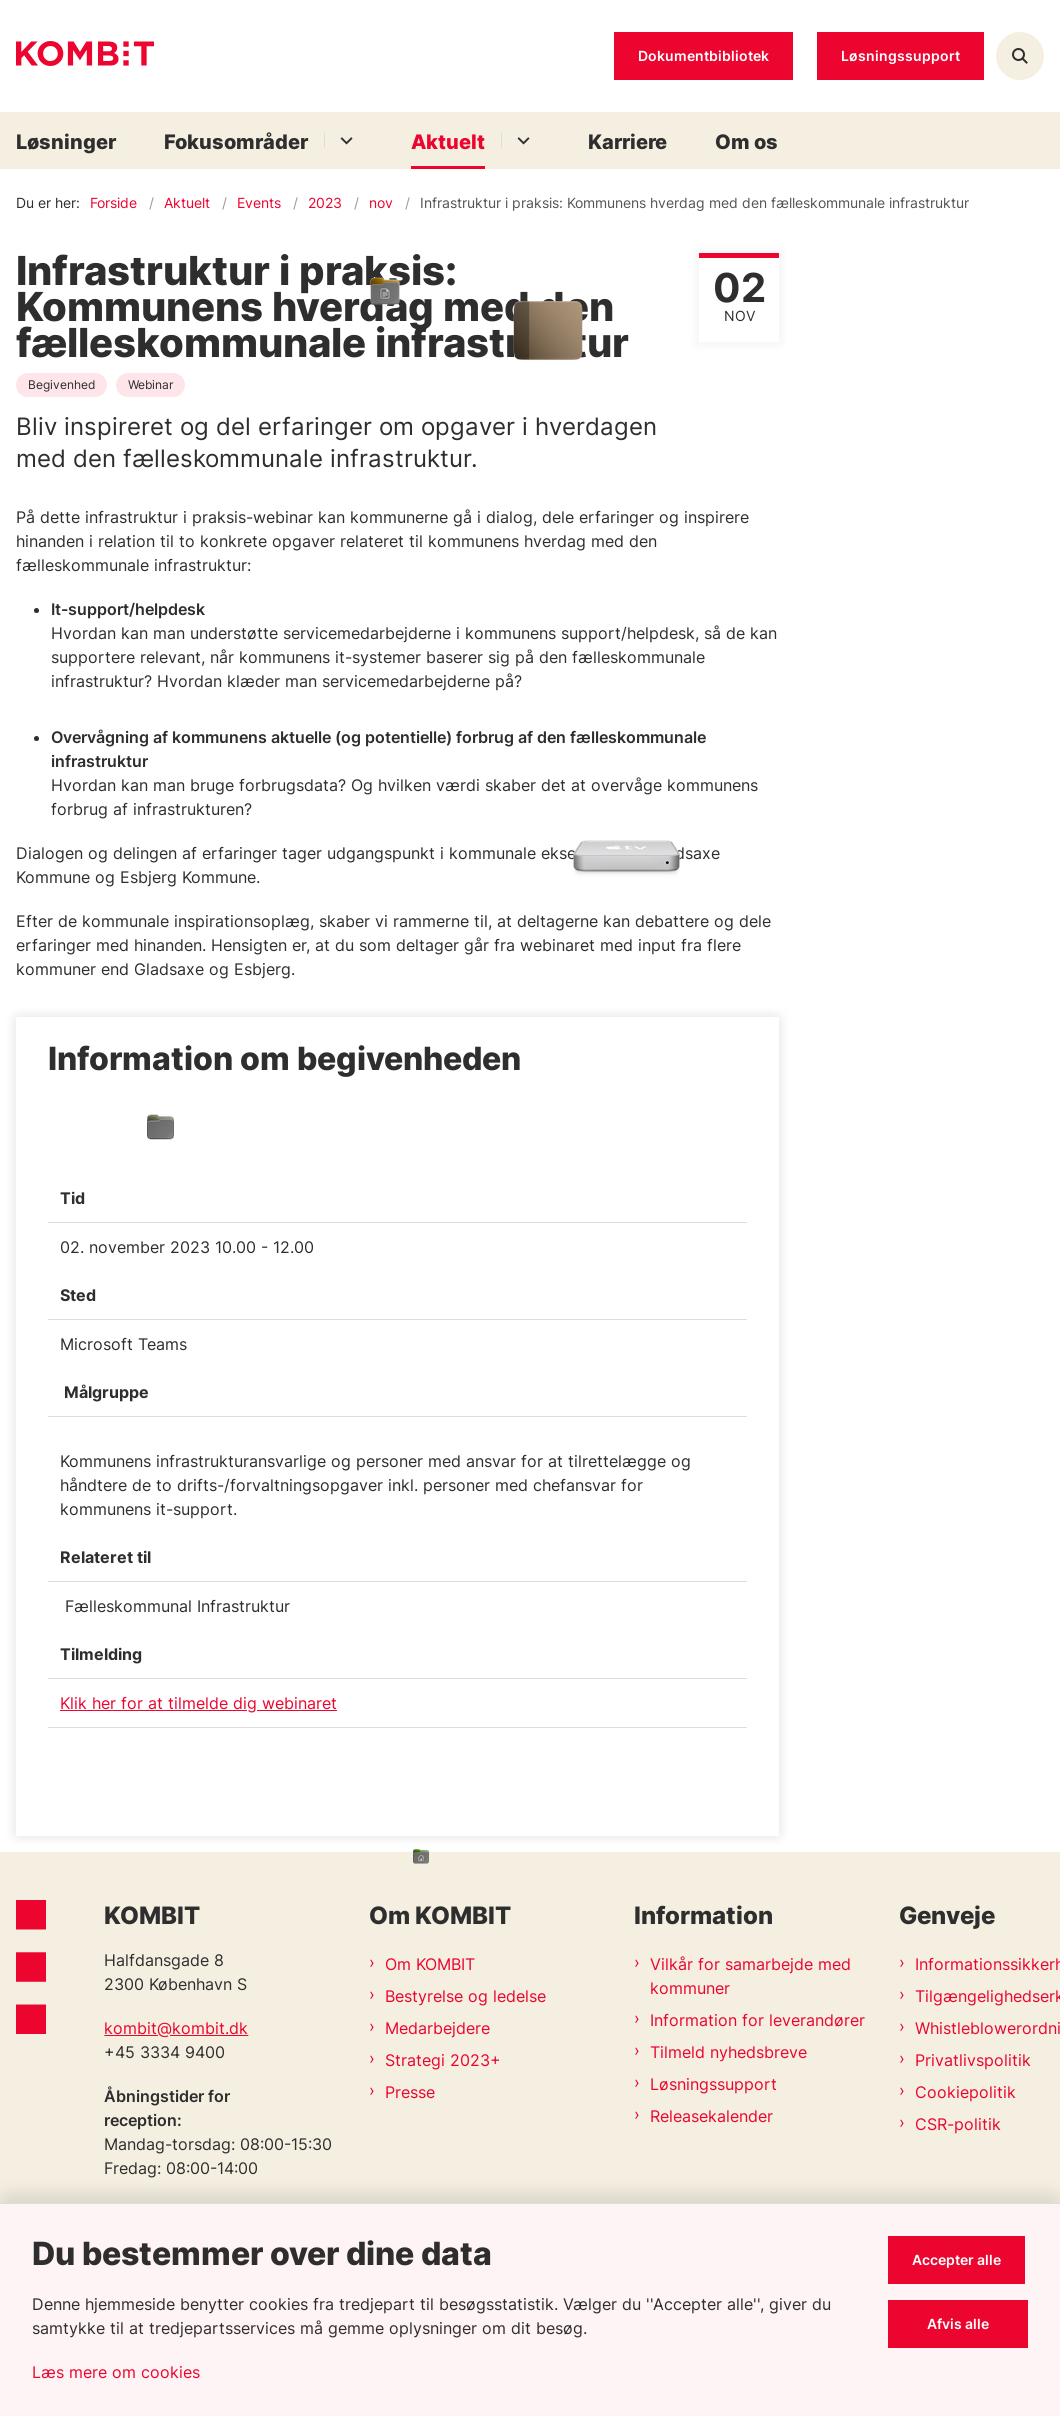 The width and height of the screenshot is (1060, 2416). I want to click on access desktop folder, so click(548, 328).